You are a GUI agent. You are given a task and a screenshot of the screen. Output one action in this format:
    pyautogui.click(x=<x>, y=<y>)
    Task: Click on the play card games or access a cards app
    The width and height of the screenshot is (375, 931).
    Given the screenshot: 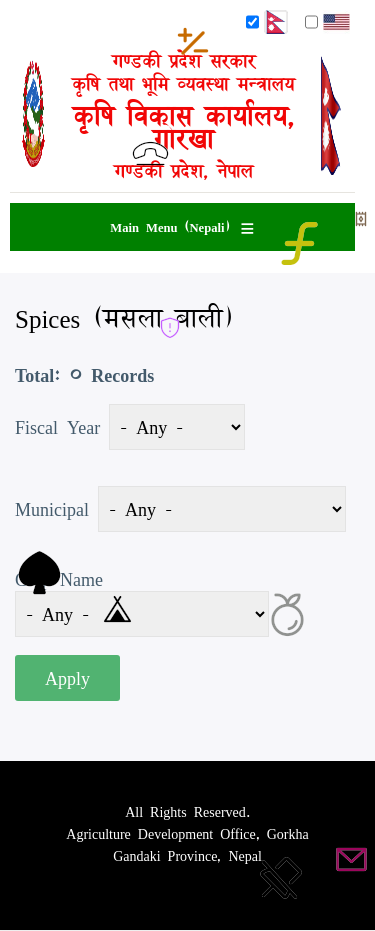 What is the action you would take?
    pyautogui.click(x=39, y=573)
    